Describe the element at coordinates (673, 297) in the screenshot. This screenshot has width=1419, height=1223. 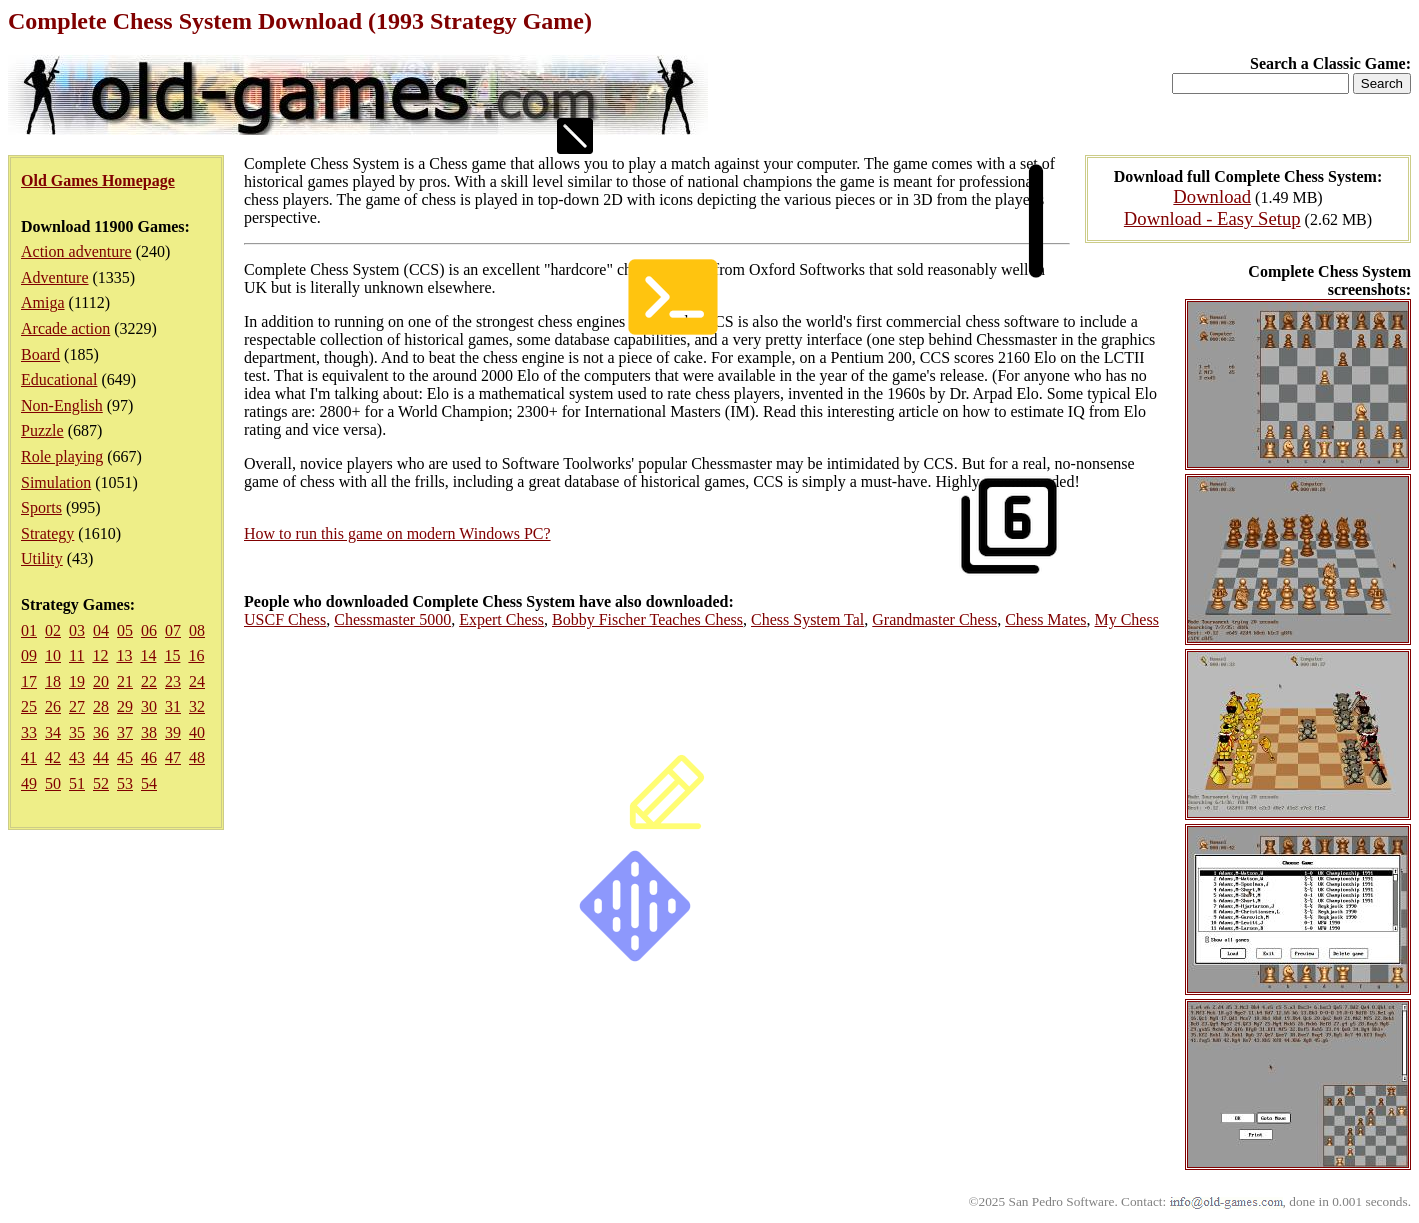
I see `open command line terminal` at that location.